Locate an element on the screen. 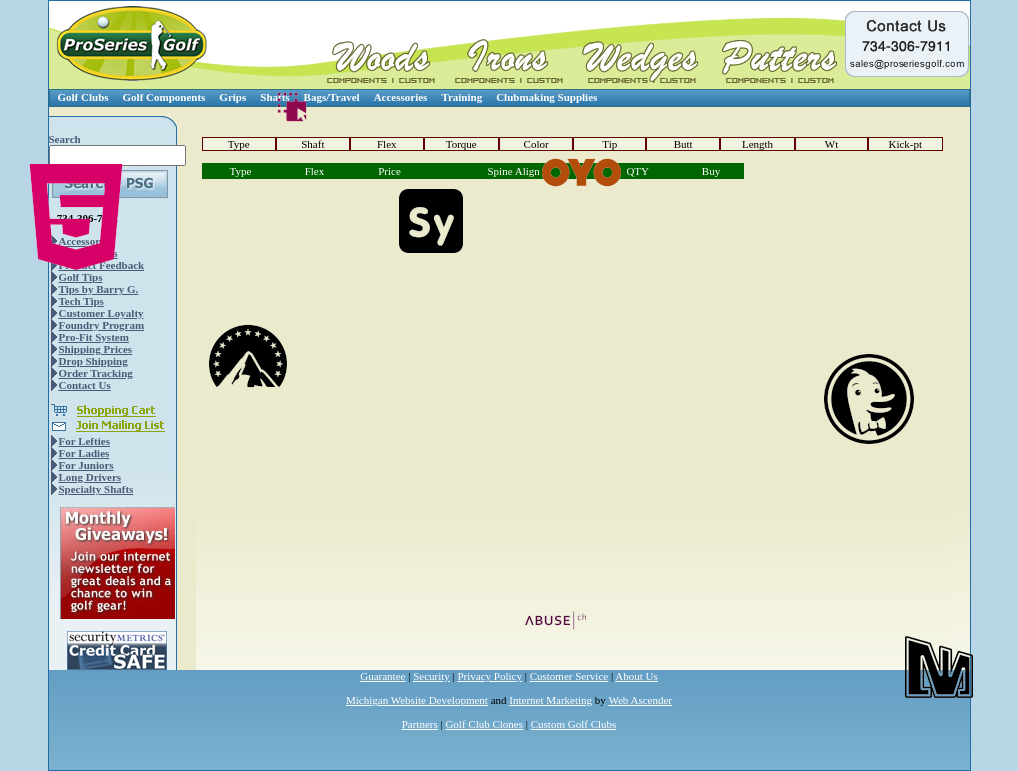 This screenshot has height=771, width=1018. drag and drop to reposition element is located at coordinates (292, 107).